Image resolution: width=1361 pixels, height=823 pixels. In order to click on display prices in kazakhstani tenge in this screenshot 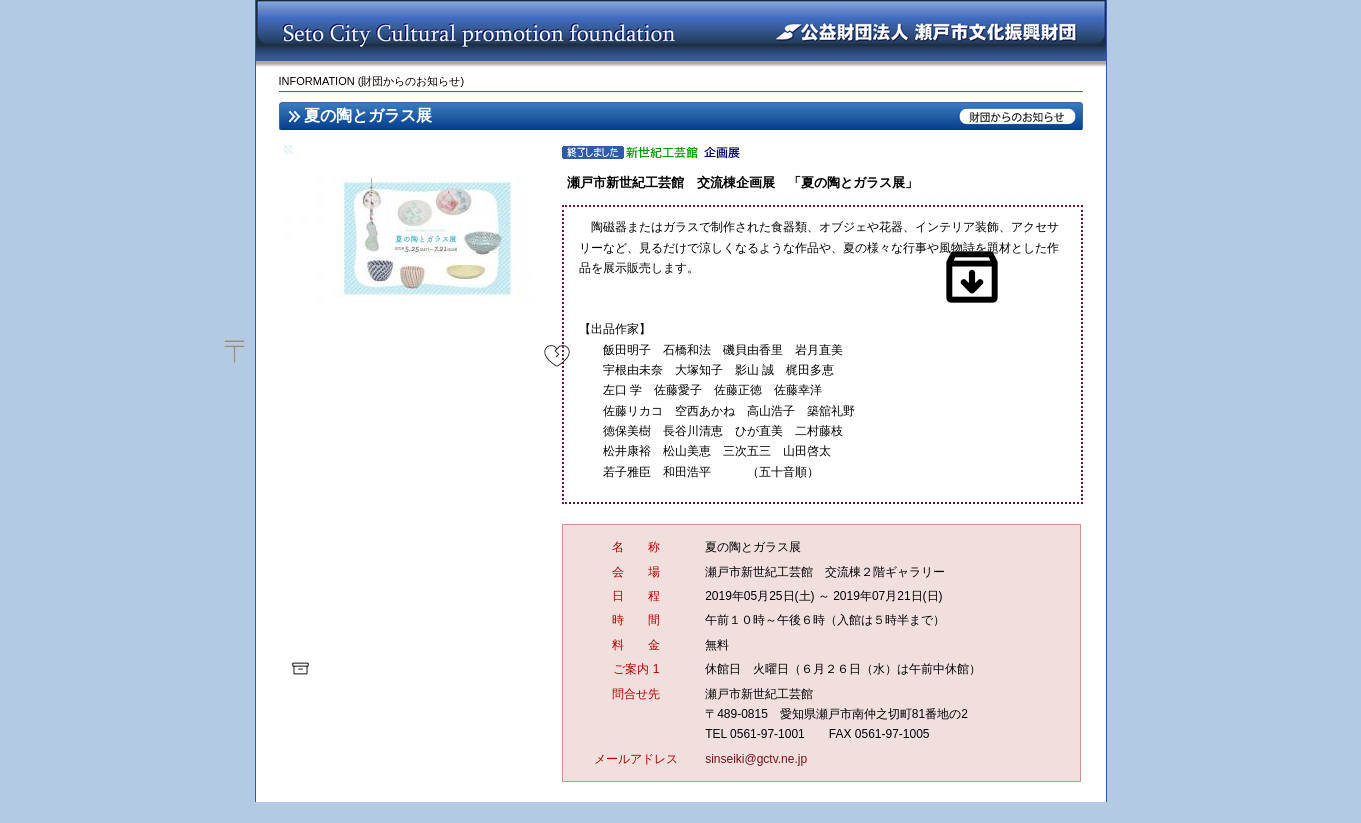, I will do `click(234, 350)`.